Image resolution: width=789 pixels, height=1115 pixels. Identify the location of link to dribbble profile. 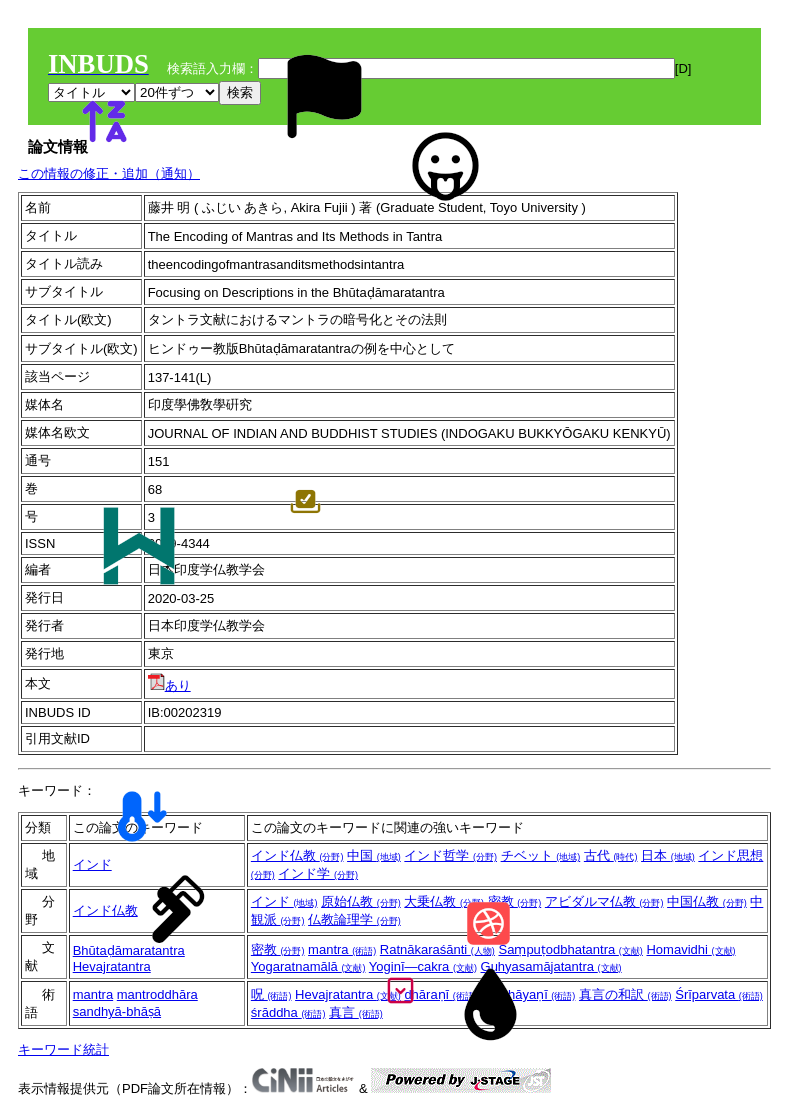
(488, 923).